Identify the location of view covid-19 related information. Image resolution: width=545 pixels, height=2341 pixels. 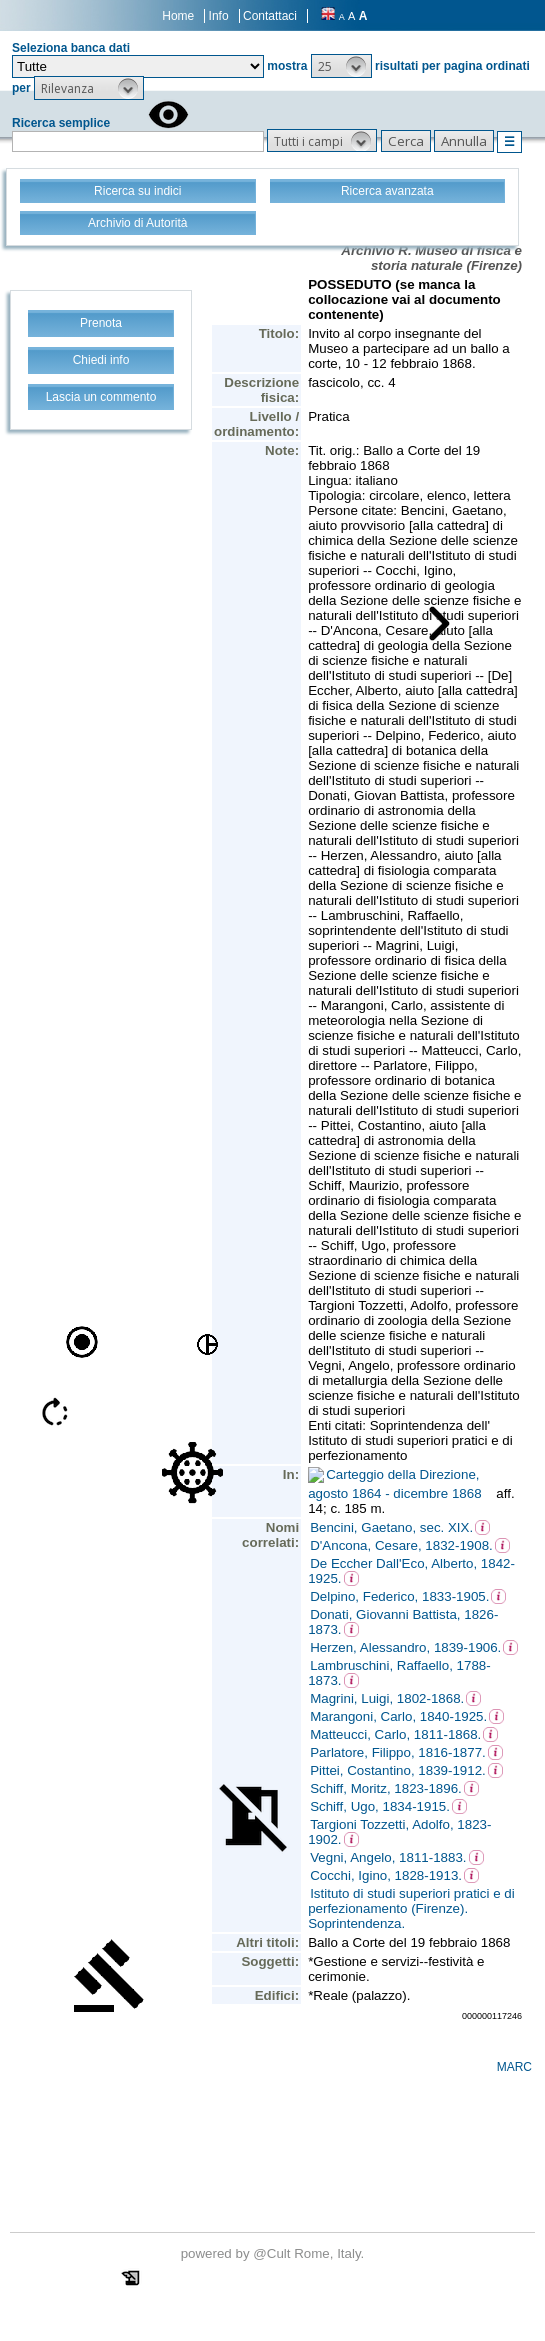
(192, 1472).